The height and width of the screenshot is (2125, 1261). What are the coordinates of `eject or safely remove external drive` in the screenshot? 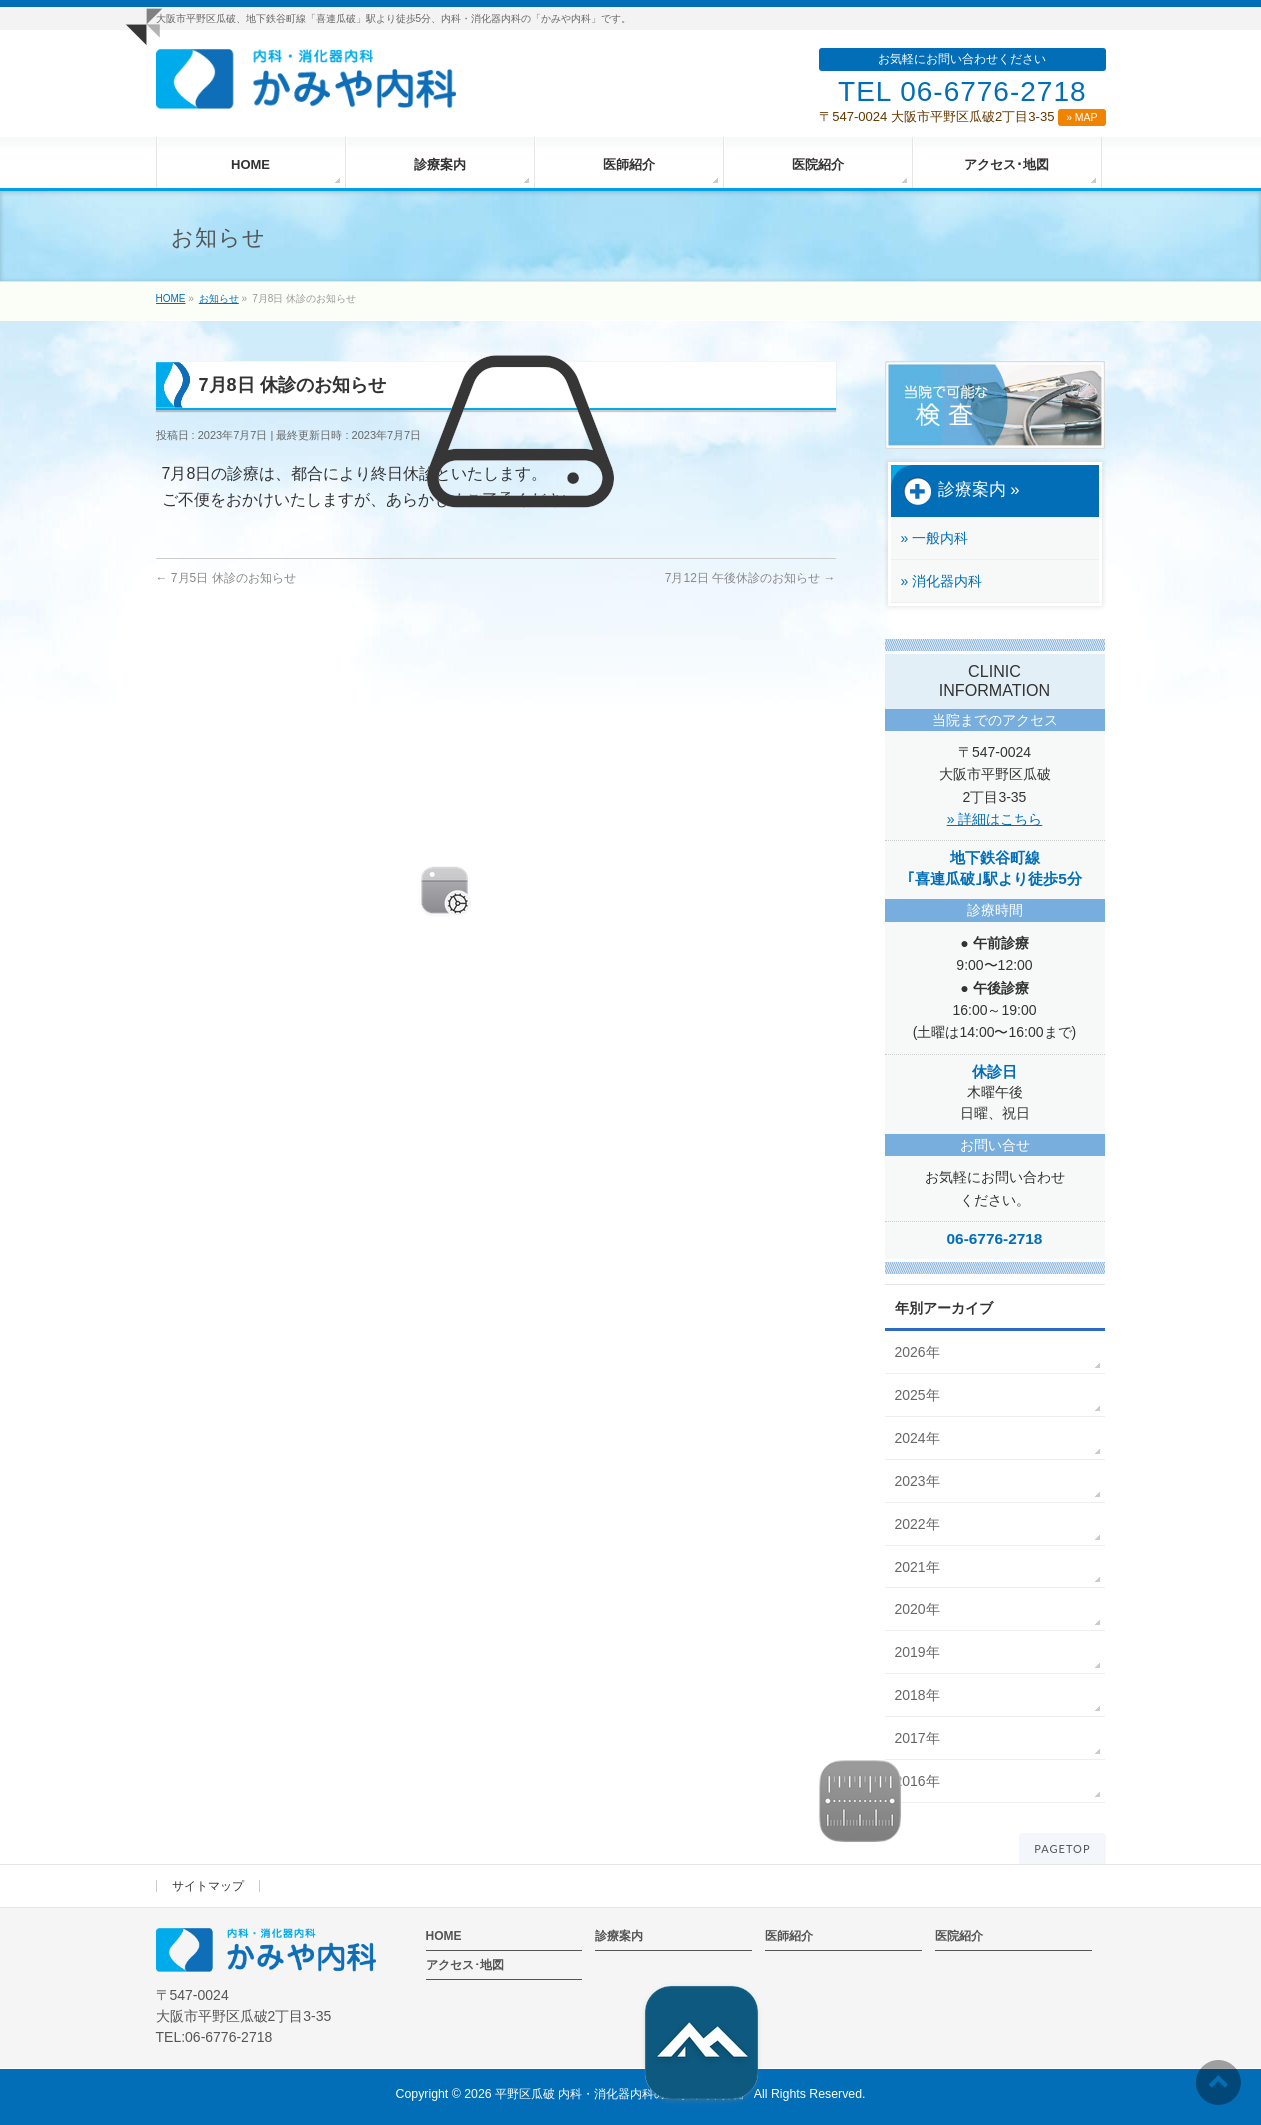 It's located at (520, 425).